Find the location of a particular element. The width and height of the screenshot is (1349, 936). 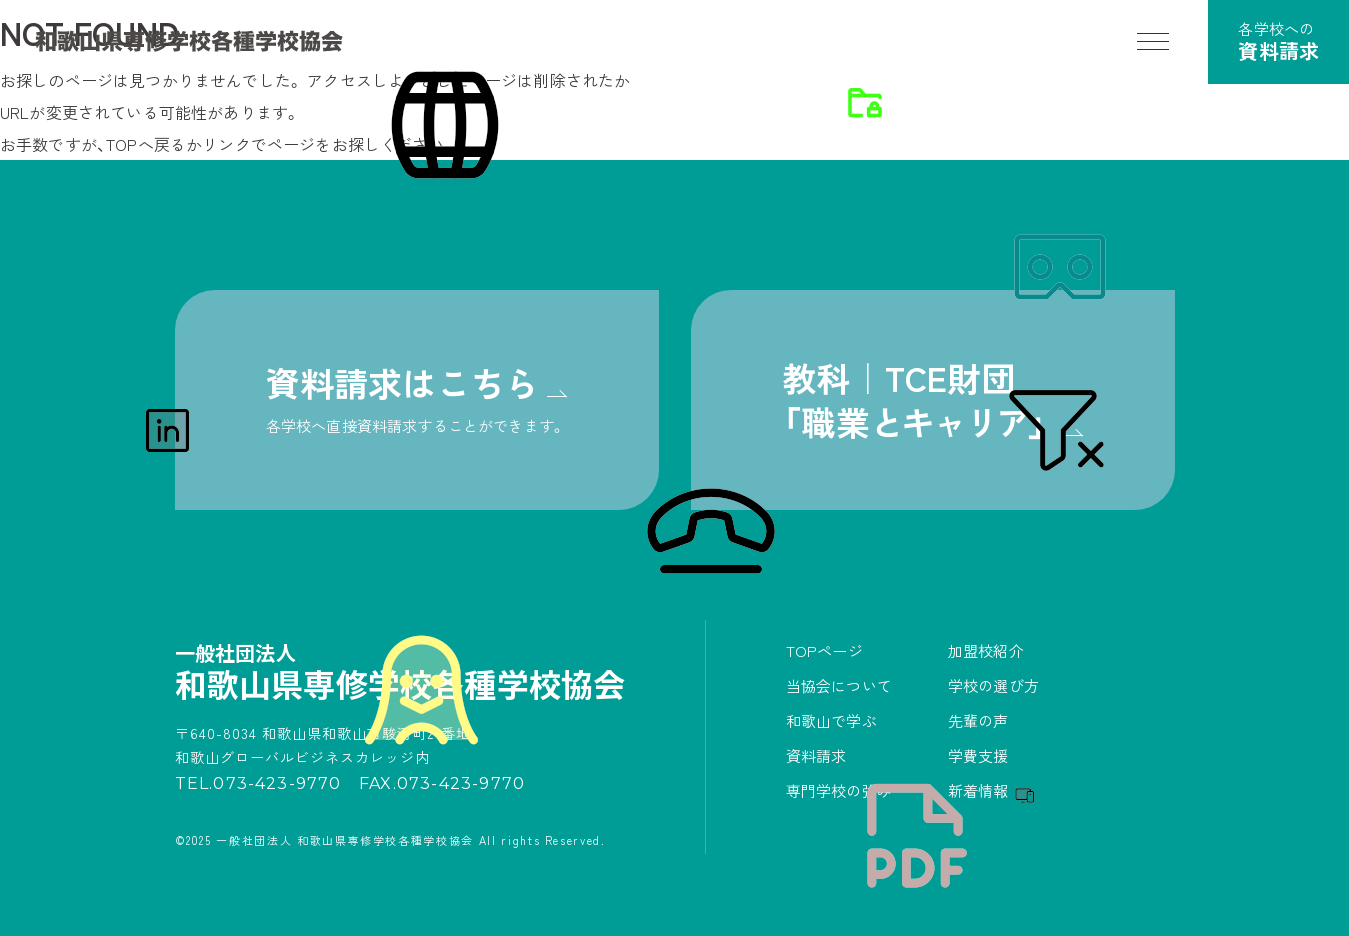

connect with LinkedIn is located at coordinates (167, 430).